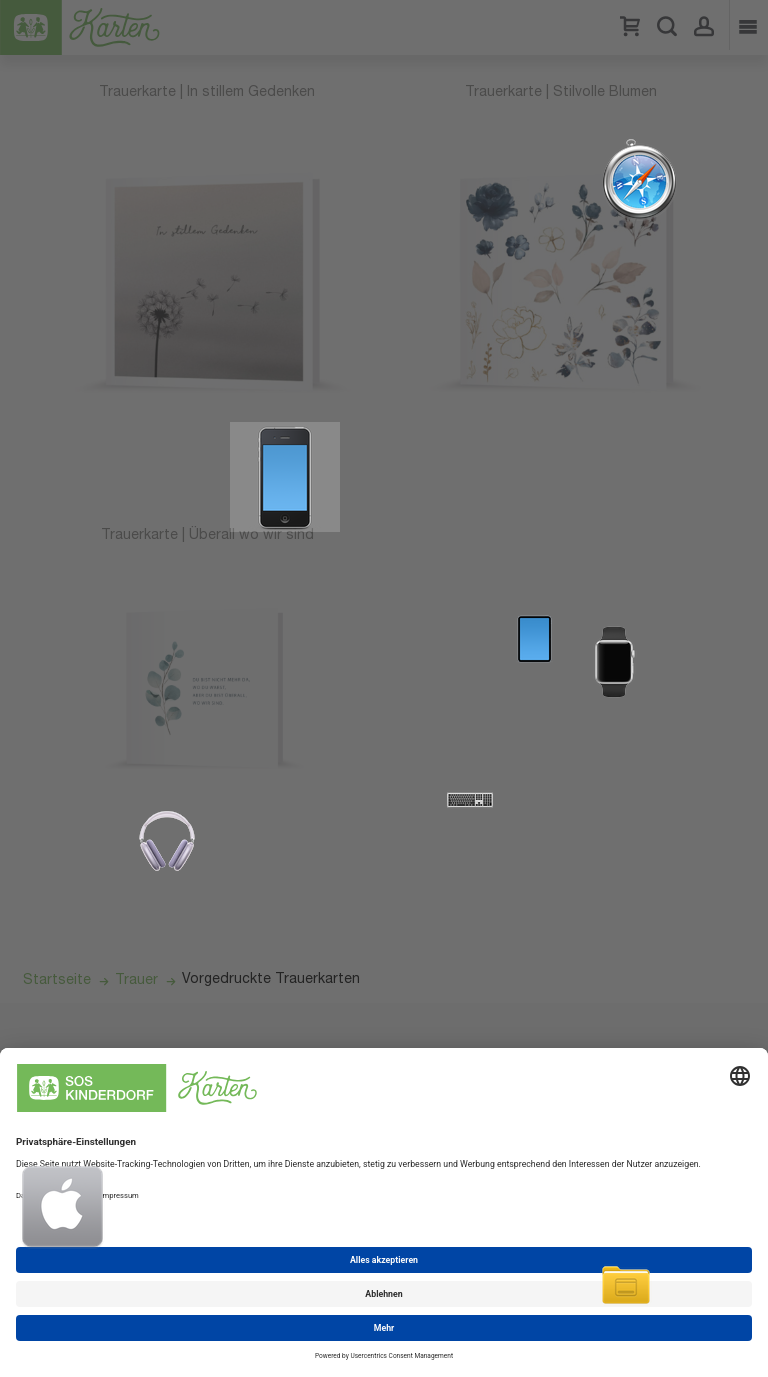  I want to click on open safari browser settings, so click(639, 180).